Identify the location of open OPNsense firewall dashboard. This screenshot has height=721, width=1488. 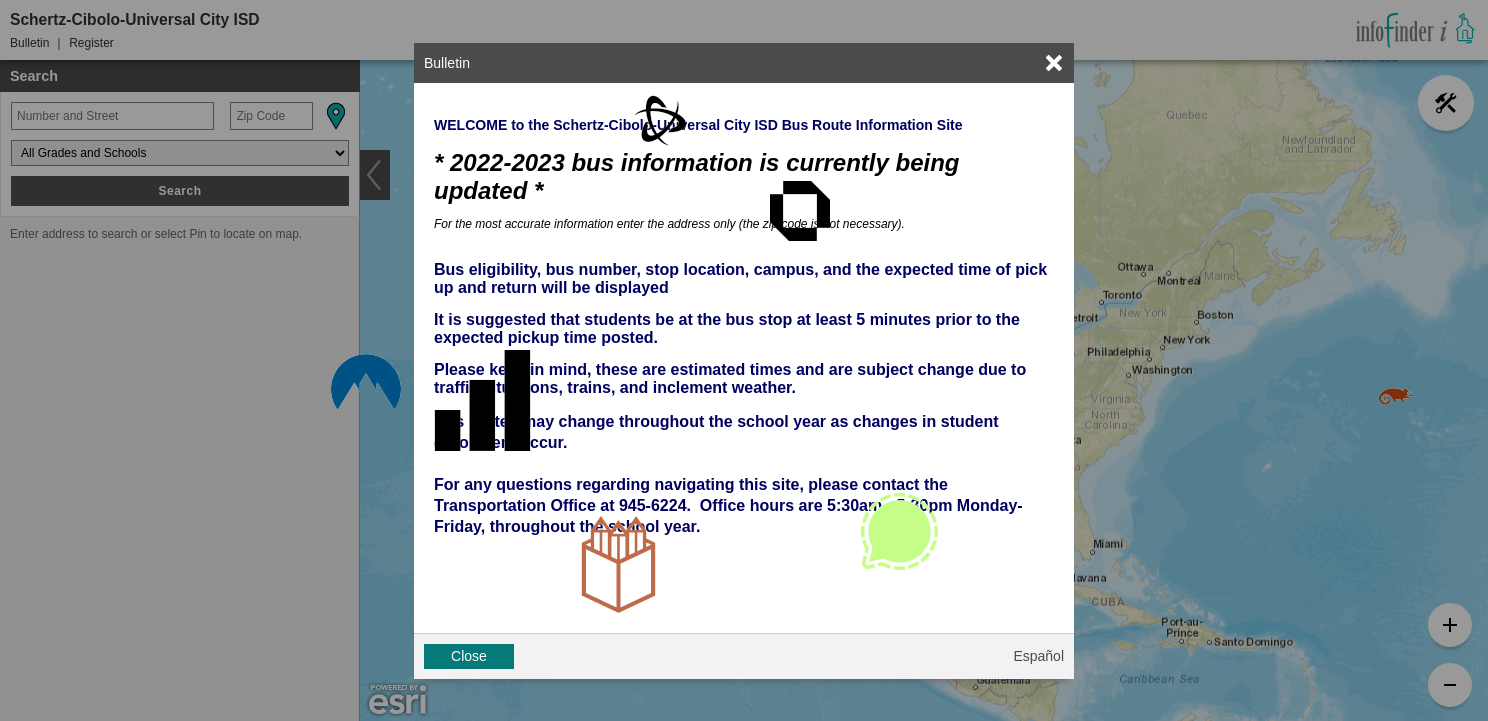
(800, 211).